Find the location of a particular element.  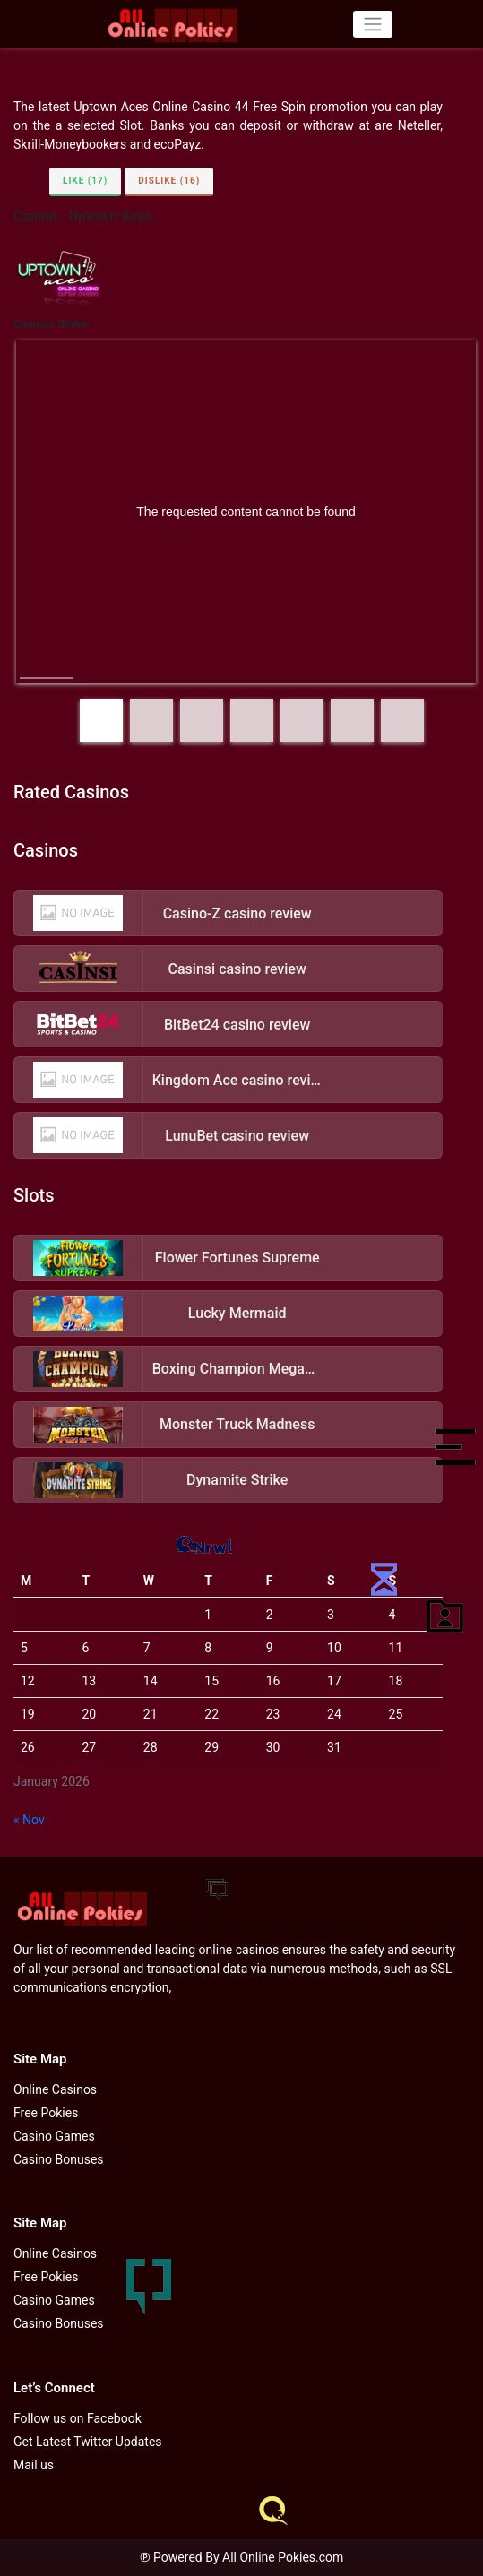

access user profile documents is located at coordinates (444, 1615).